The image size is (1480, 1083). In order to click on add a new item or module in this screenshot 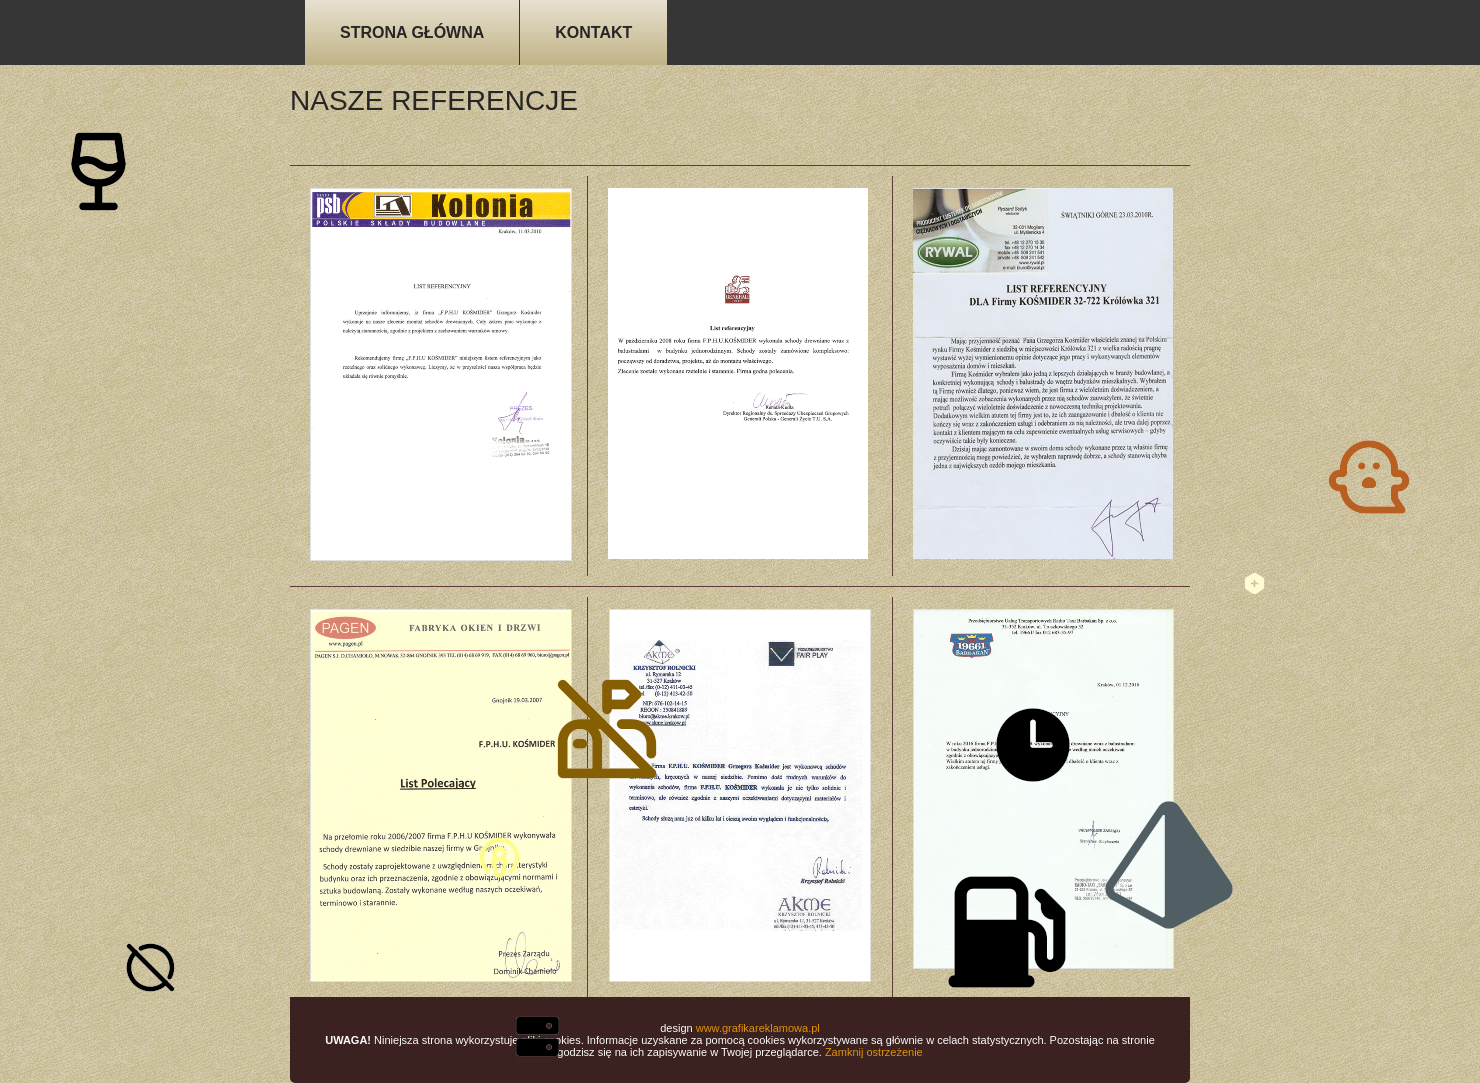, I will do `click(1254, 583)`.